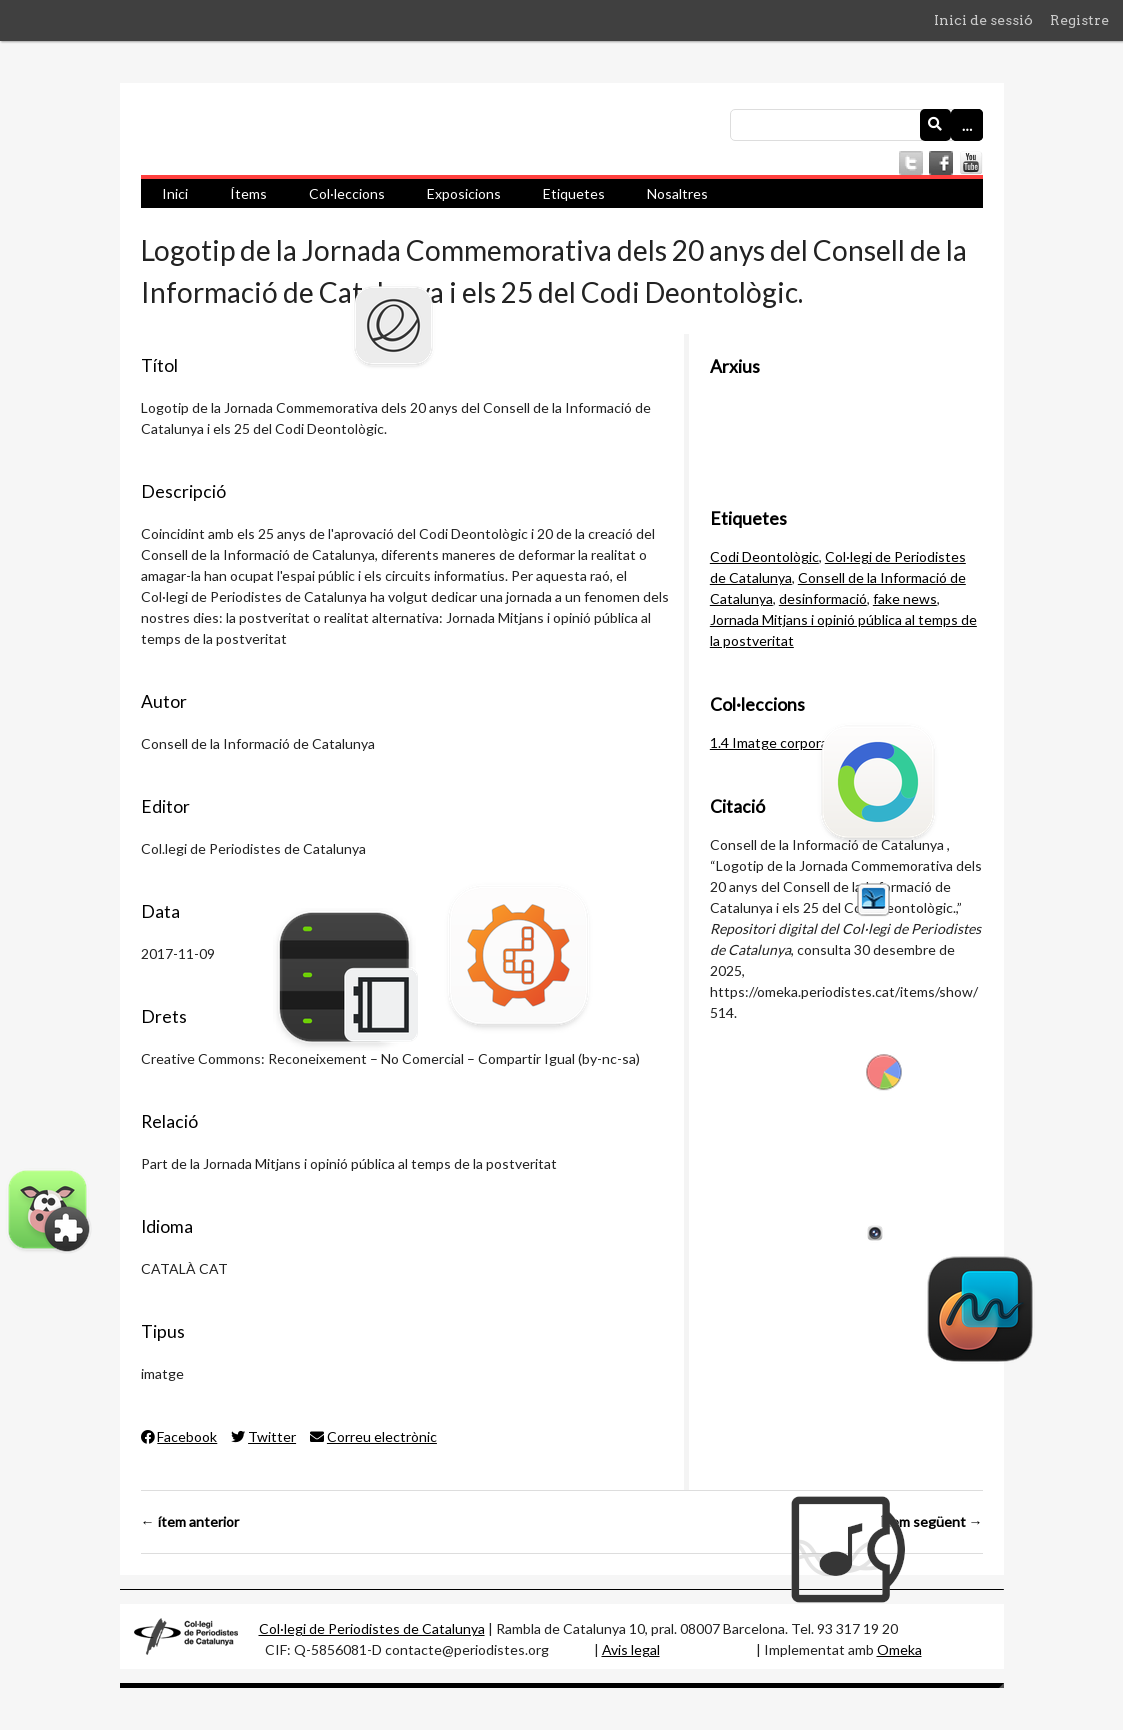 The image size is (1123, 1730). What do you see at coordinates (844, 1549) in the screenshot?
I see `open elisa music player` at bounding box center [844, 1549].